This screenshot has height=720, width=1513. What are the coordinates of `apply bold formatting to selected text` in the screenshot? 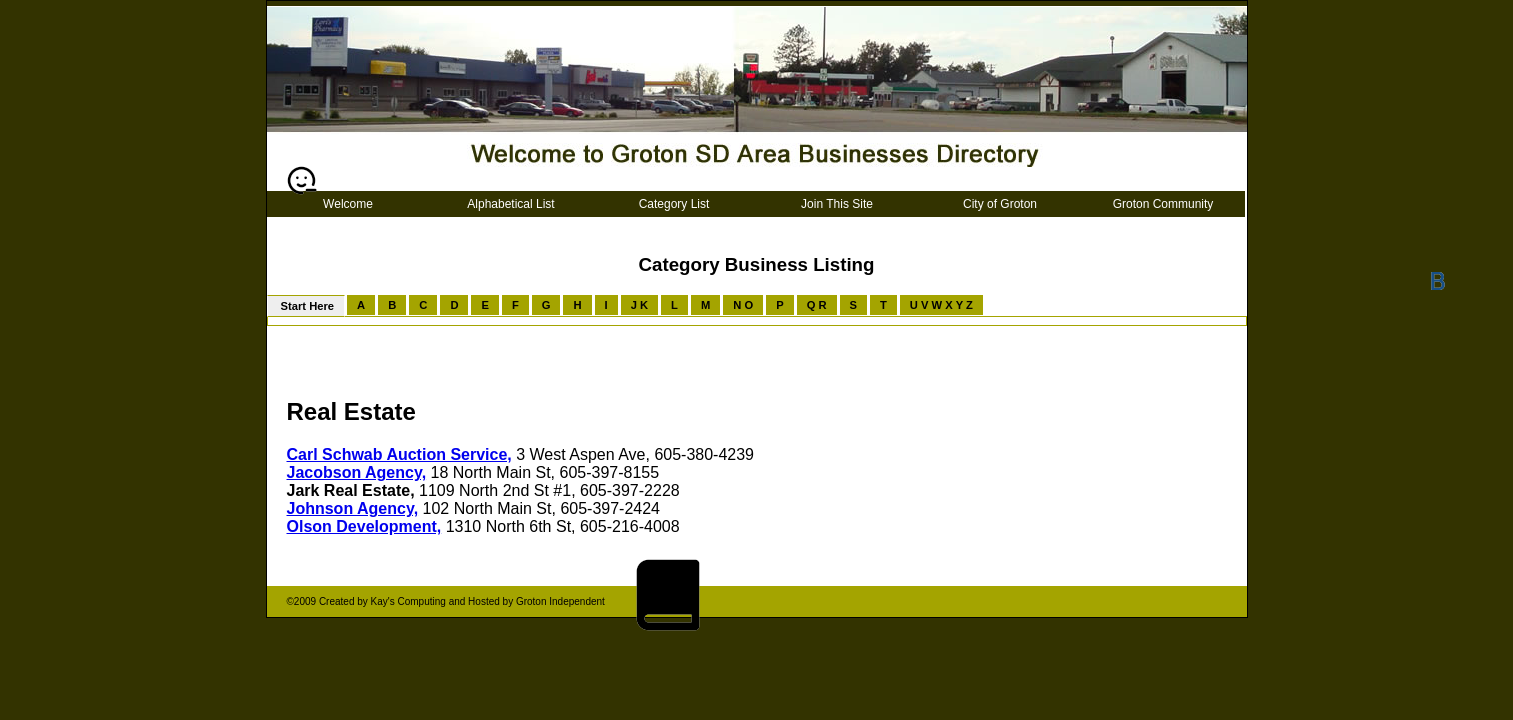 It's located at (1438, 281).